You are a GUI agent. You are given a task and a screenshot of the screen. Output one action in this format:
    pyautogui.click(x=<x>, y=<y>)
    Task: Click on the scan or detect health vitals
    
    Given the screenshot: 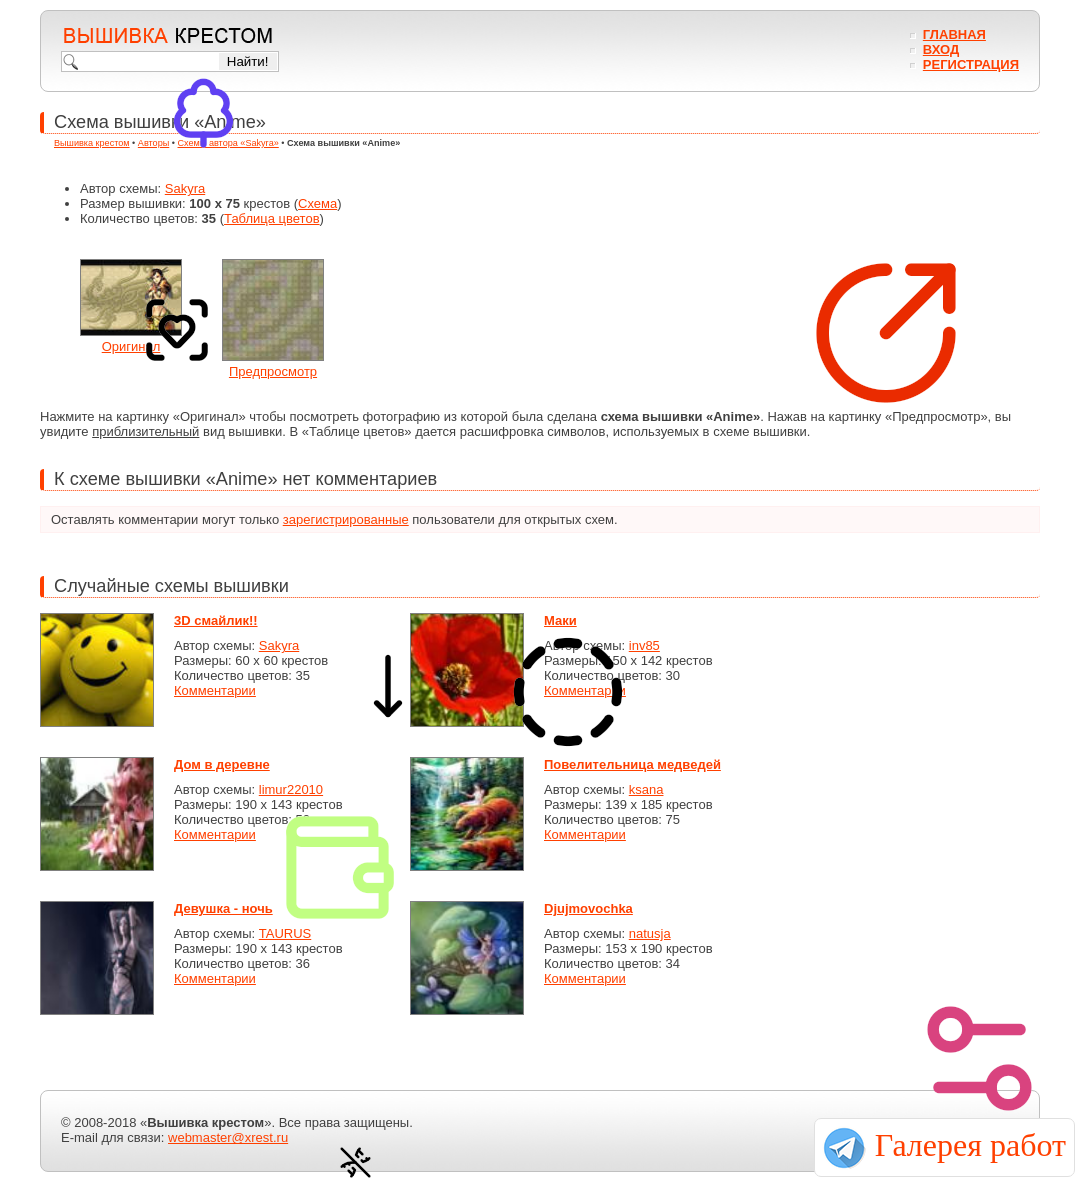 What is the action you would take?
    pyautogui.click(x=177, y=330)
    